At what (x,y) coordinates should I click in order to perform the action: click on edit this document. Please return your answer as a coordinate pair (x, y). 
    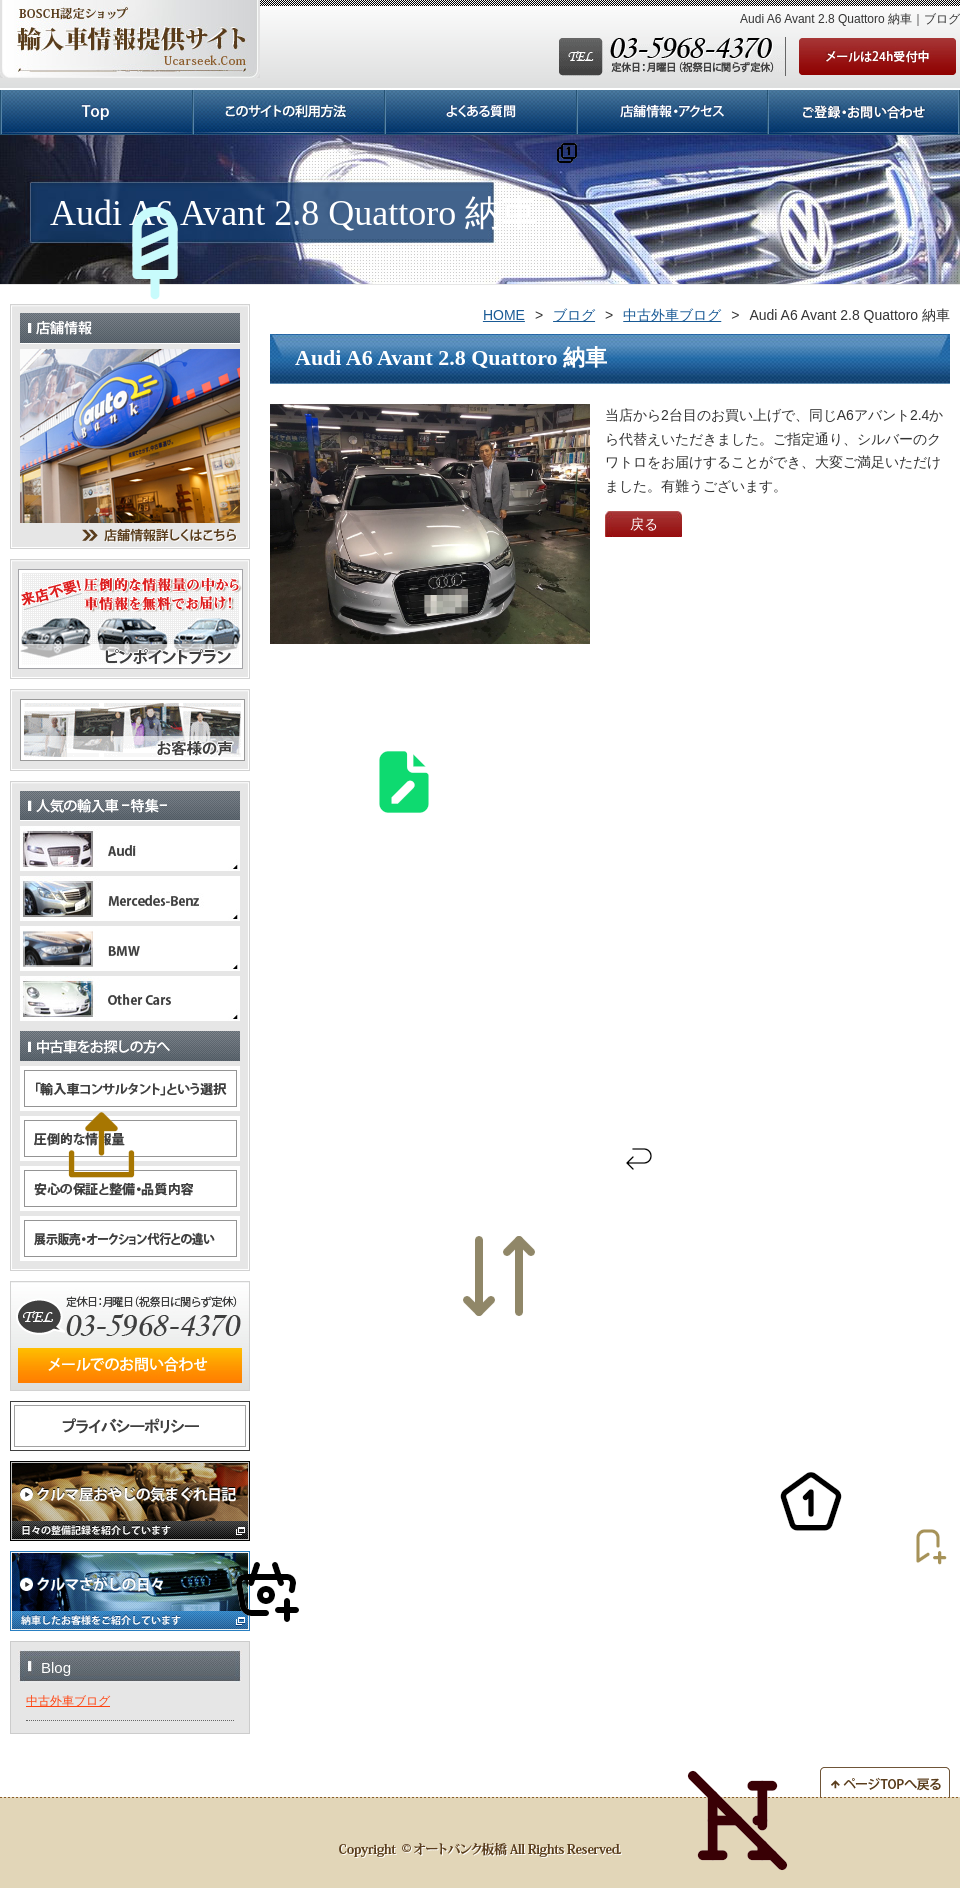
    Looking at the image, I should click on (404, 782).